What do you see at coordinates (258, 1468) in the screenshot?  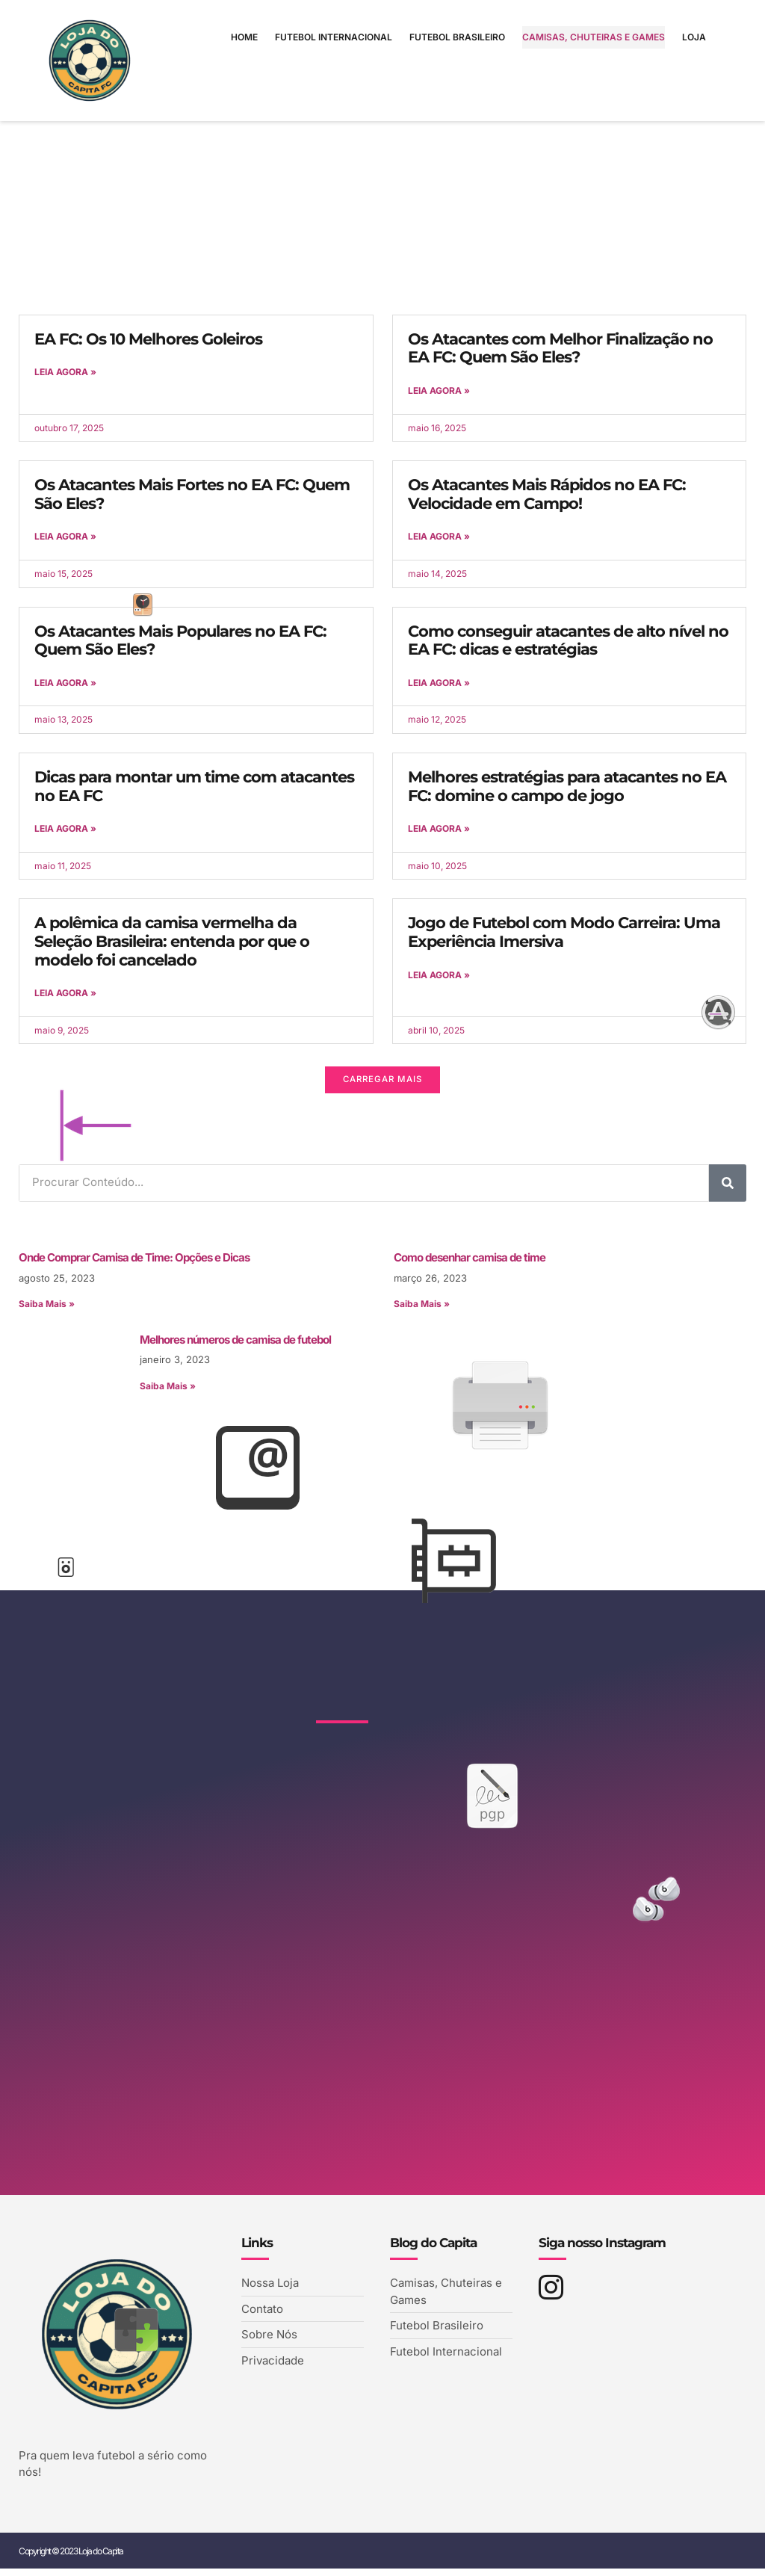 I see `access keyboard and input settings` at bounding box center [258, 1468].